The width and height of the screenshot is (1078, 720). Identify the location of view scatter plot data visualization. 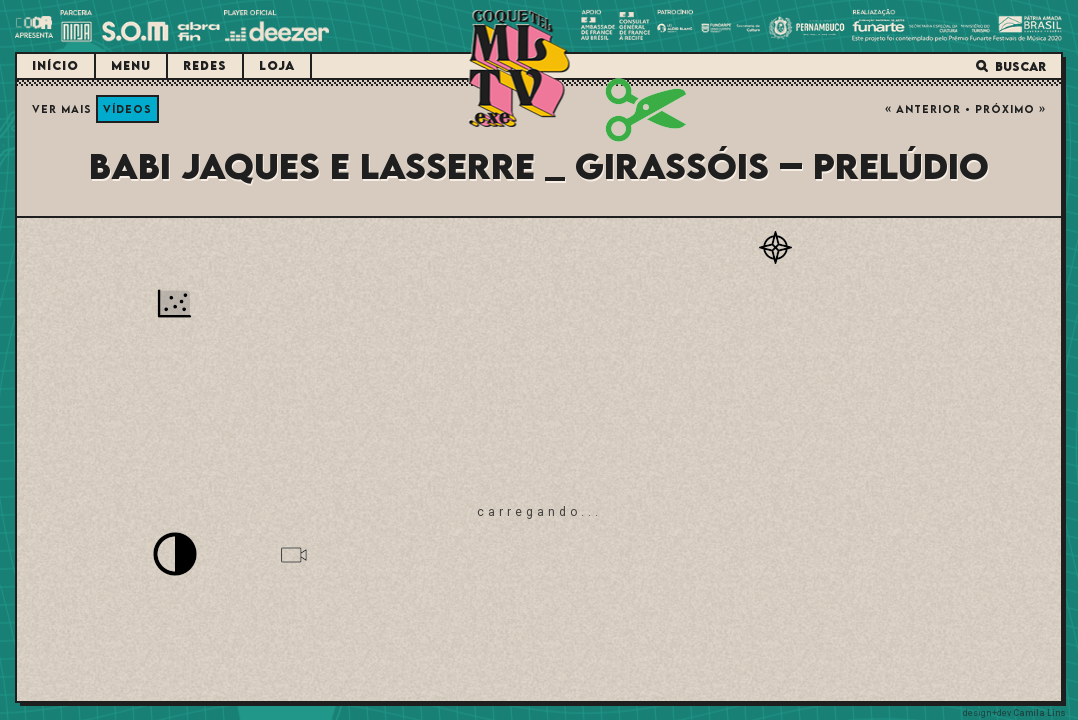
(174, 303).